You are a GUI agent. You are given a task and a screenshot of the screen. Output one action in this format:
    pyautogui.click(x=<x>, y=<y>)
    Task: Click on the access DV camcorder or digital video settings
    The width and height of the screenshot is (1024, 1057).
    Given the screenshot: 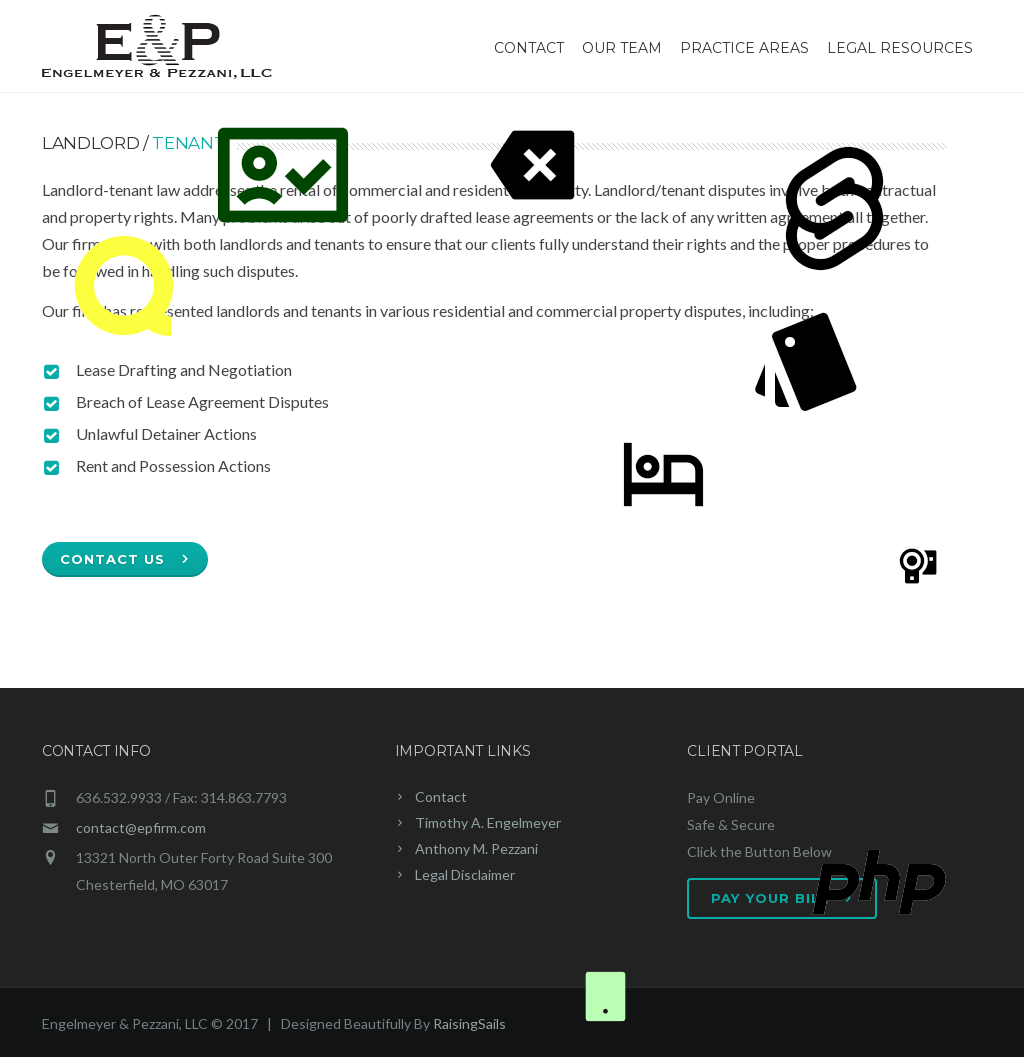 What is the action you would take?
    pyautogui.click(x=919, y=566)
    